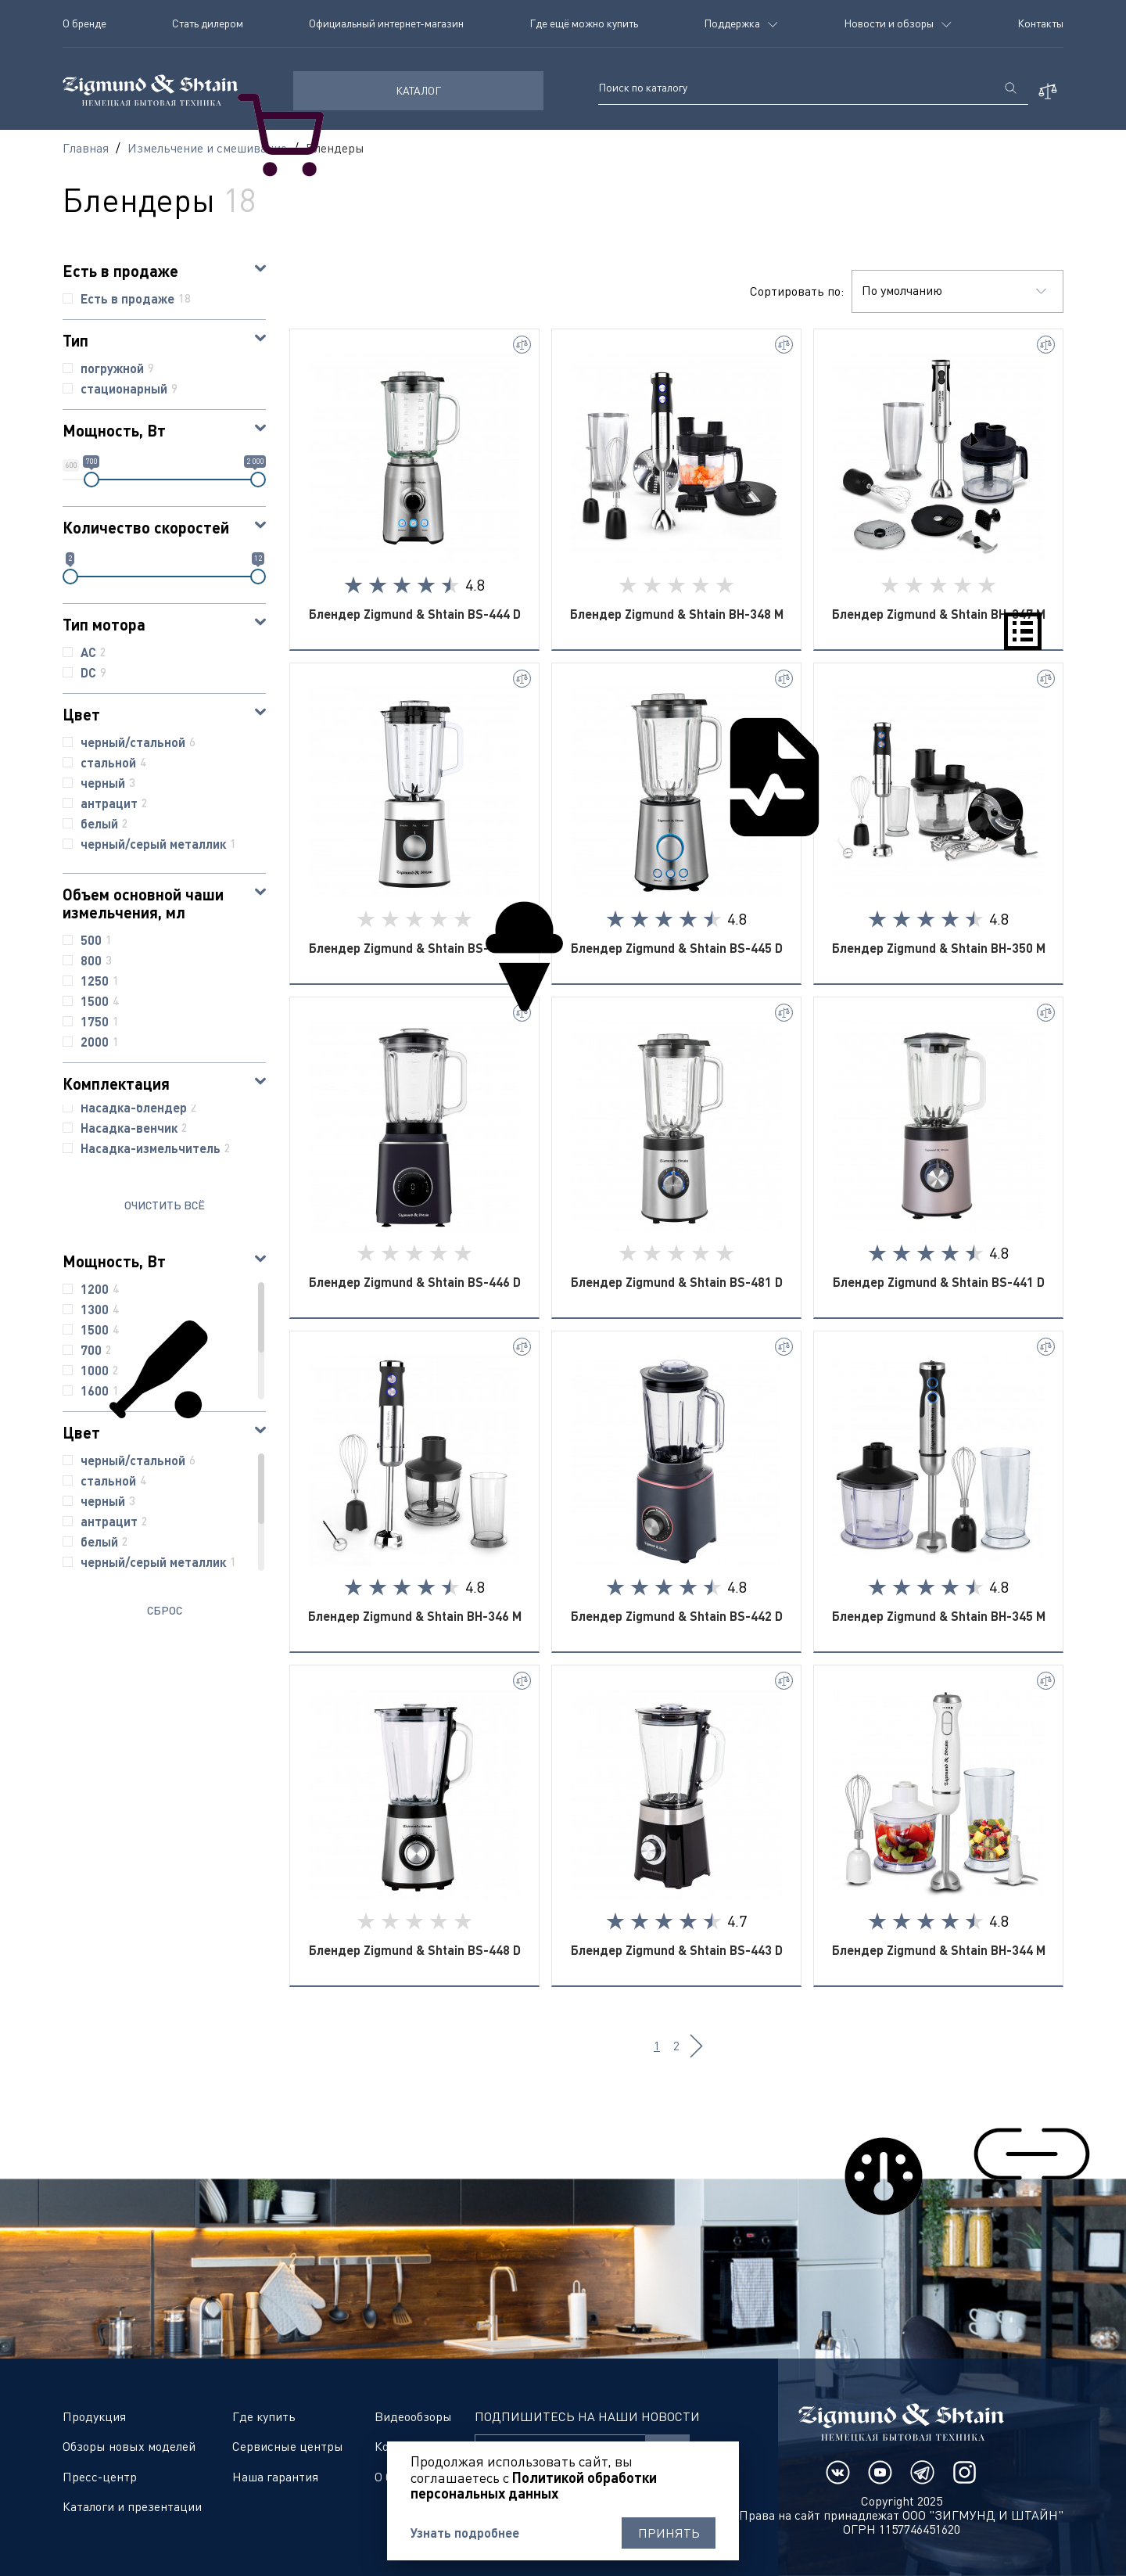 Image resolution: width=1126 pixels, height=2576 pixels. I want to click on view your shopping cart, so click(281, 137).